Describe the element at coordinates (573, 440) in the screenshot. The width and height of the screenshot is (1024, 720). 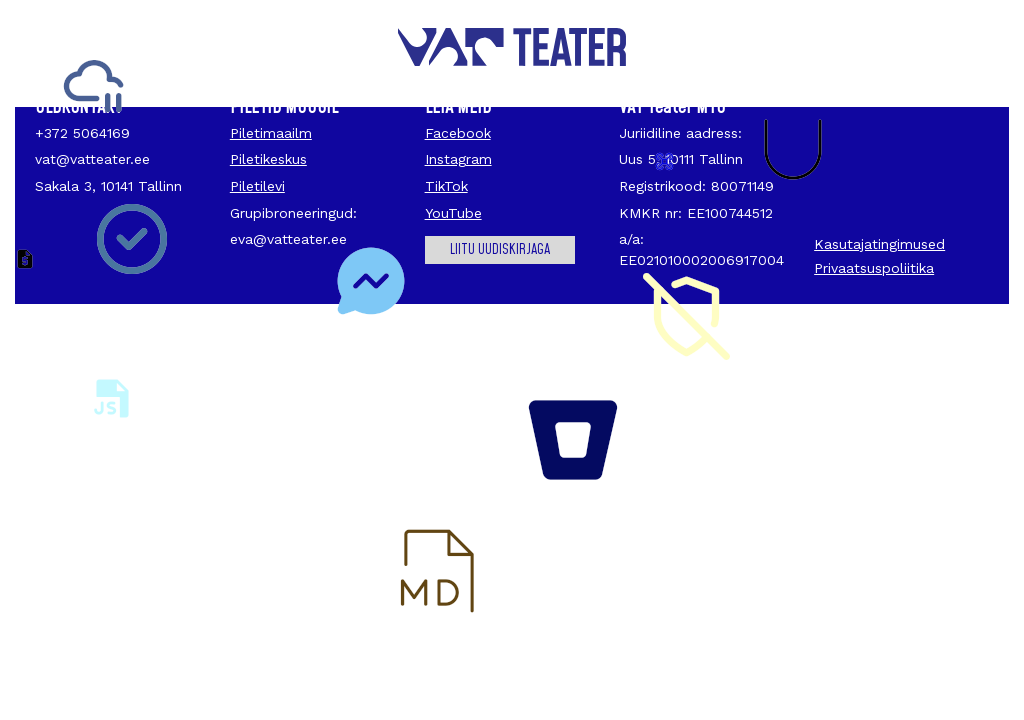
I see `open Bitbucket repository` at that location.